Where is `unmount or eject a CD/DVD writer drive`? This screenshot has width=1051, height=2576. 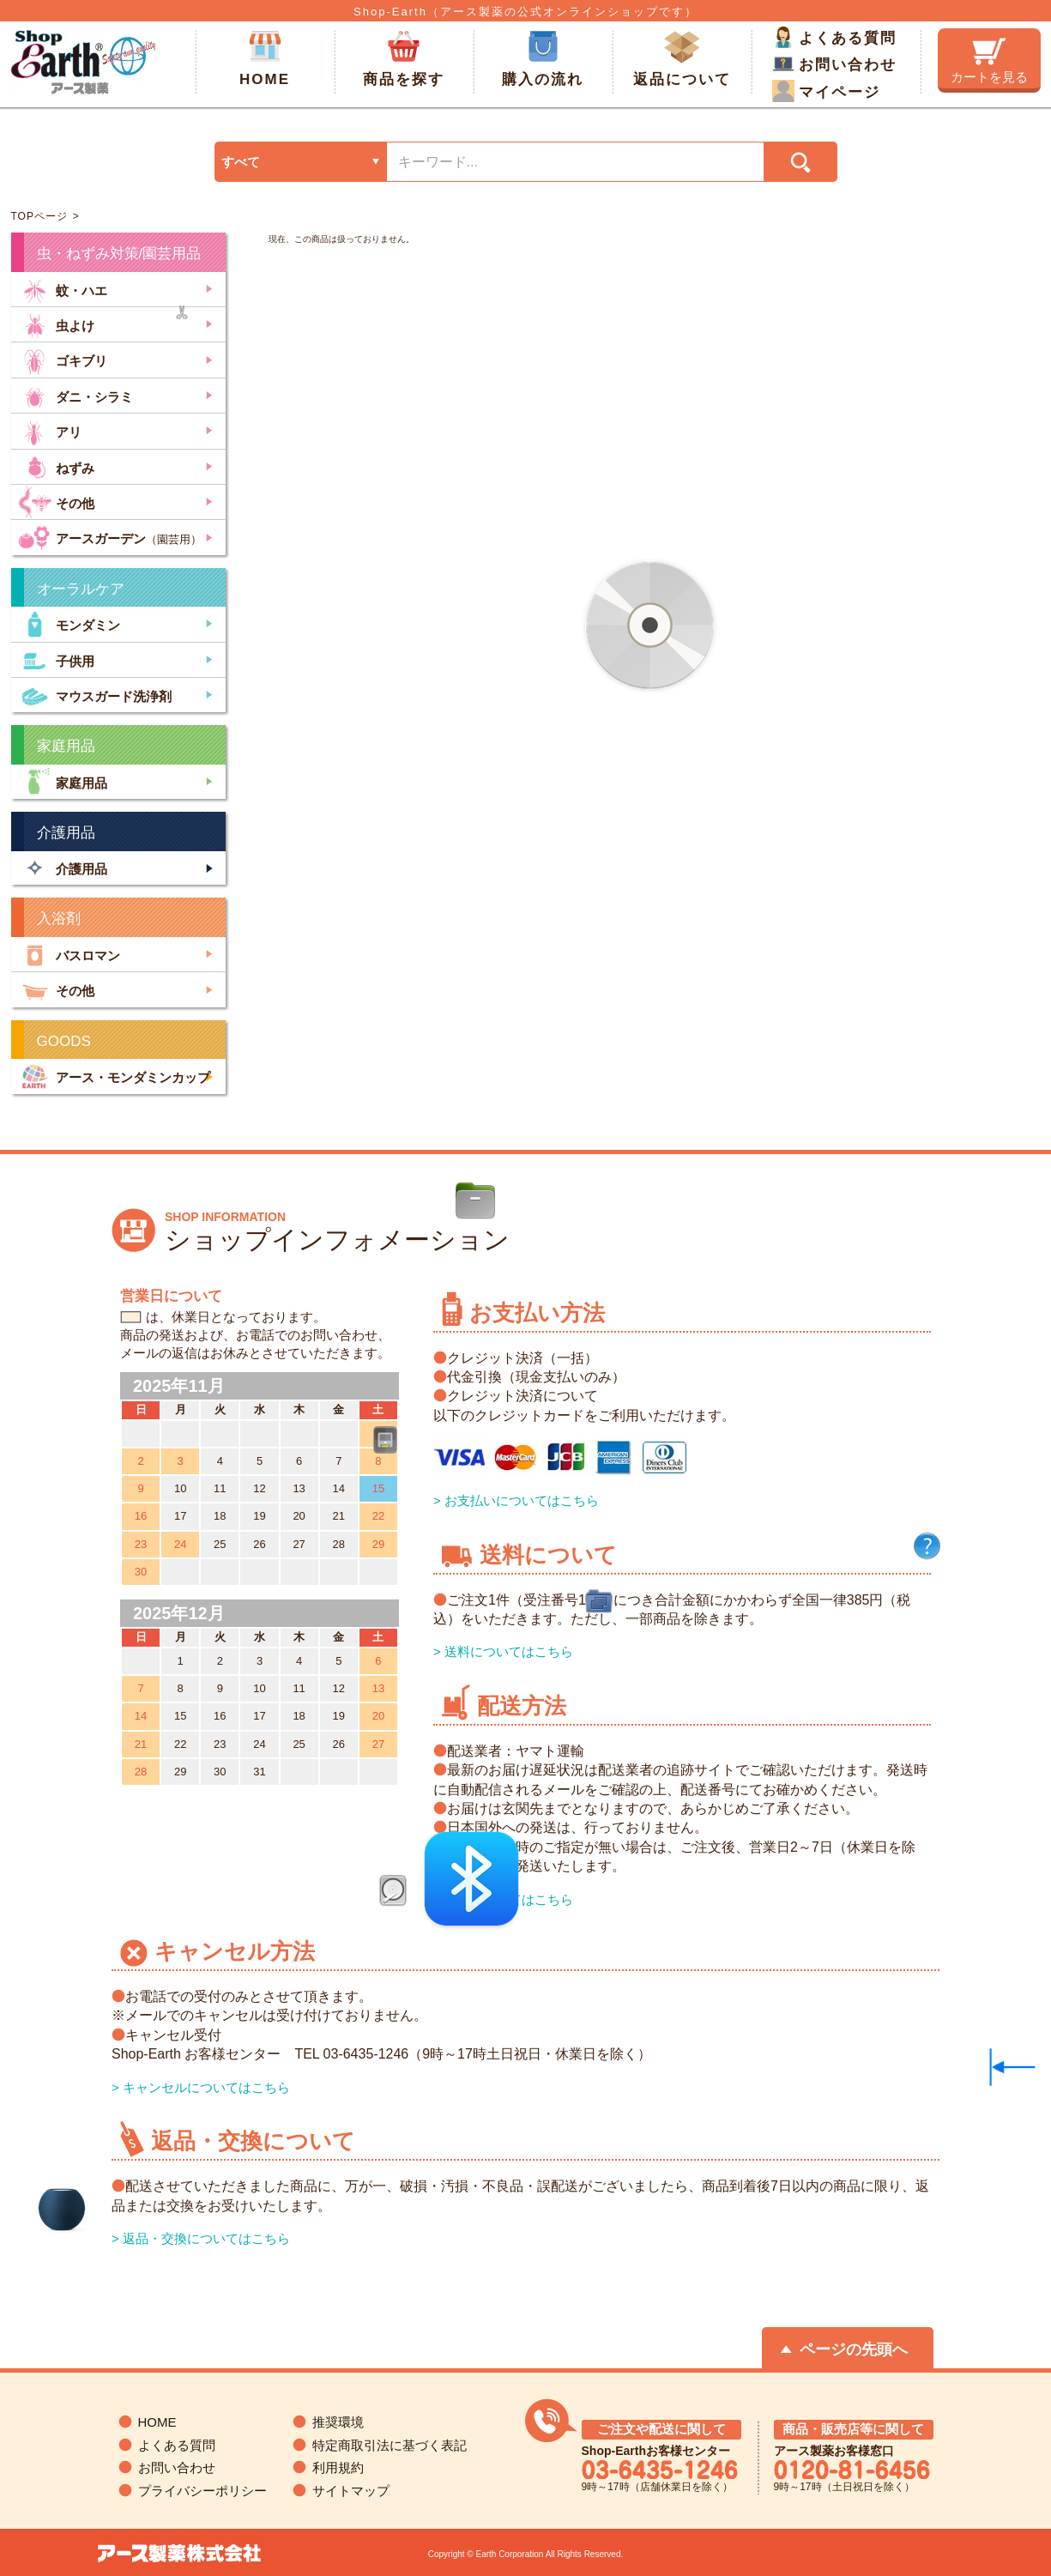 unmount or eject a CD/DVD writer drive is located at coordinates (649, 625).